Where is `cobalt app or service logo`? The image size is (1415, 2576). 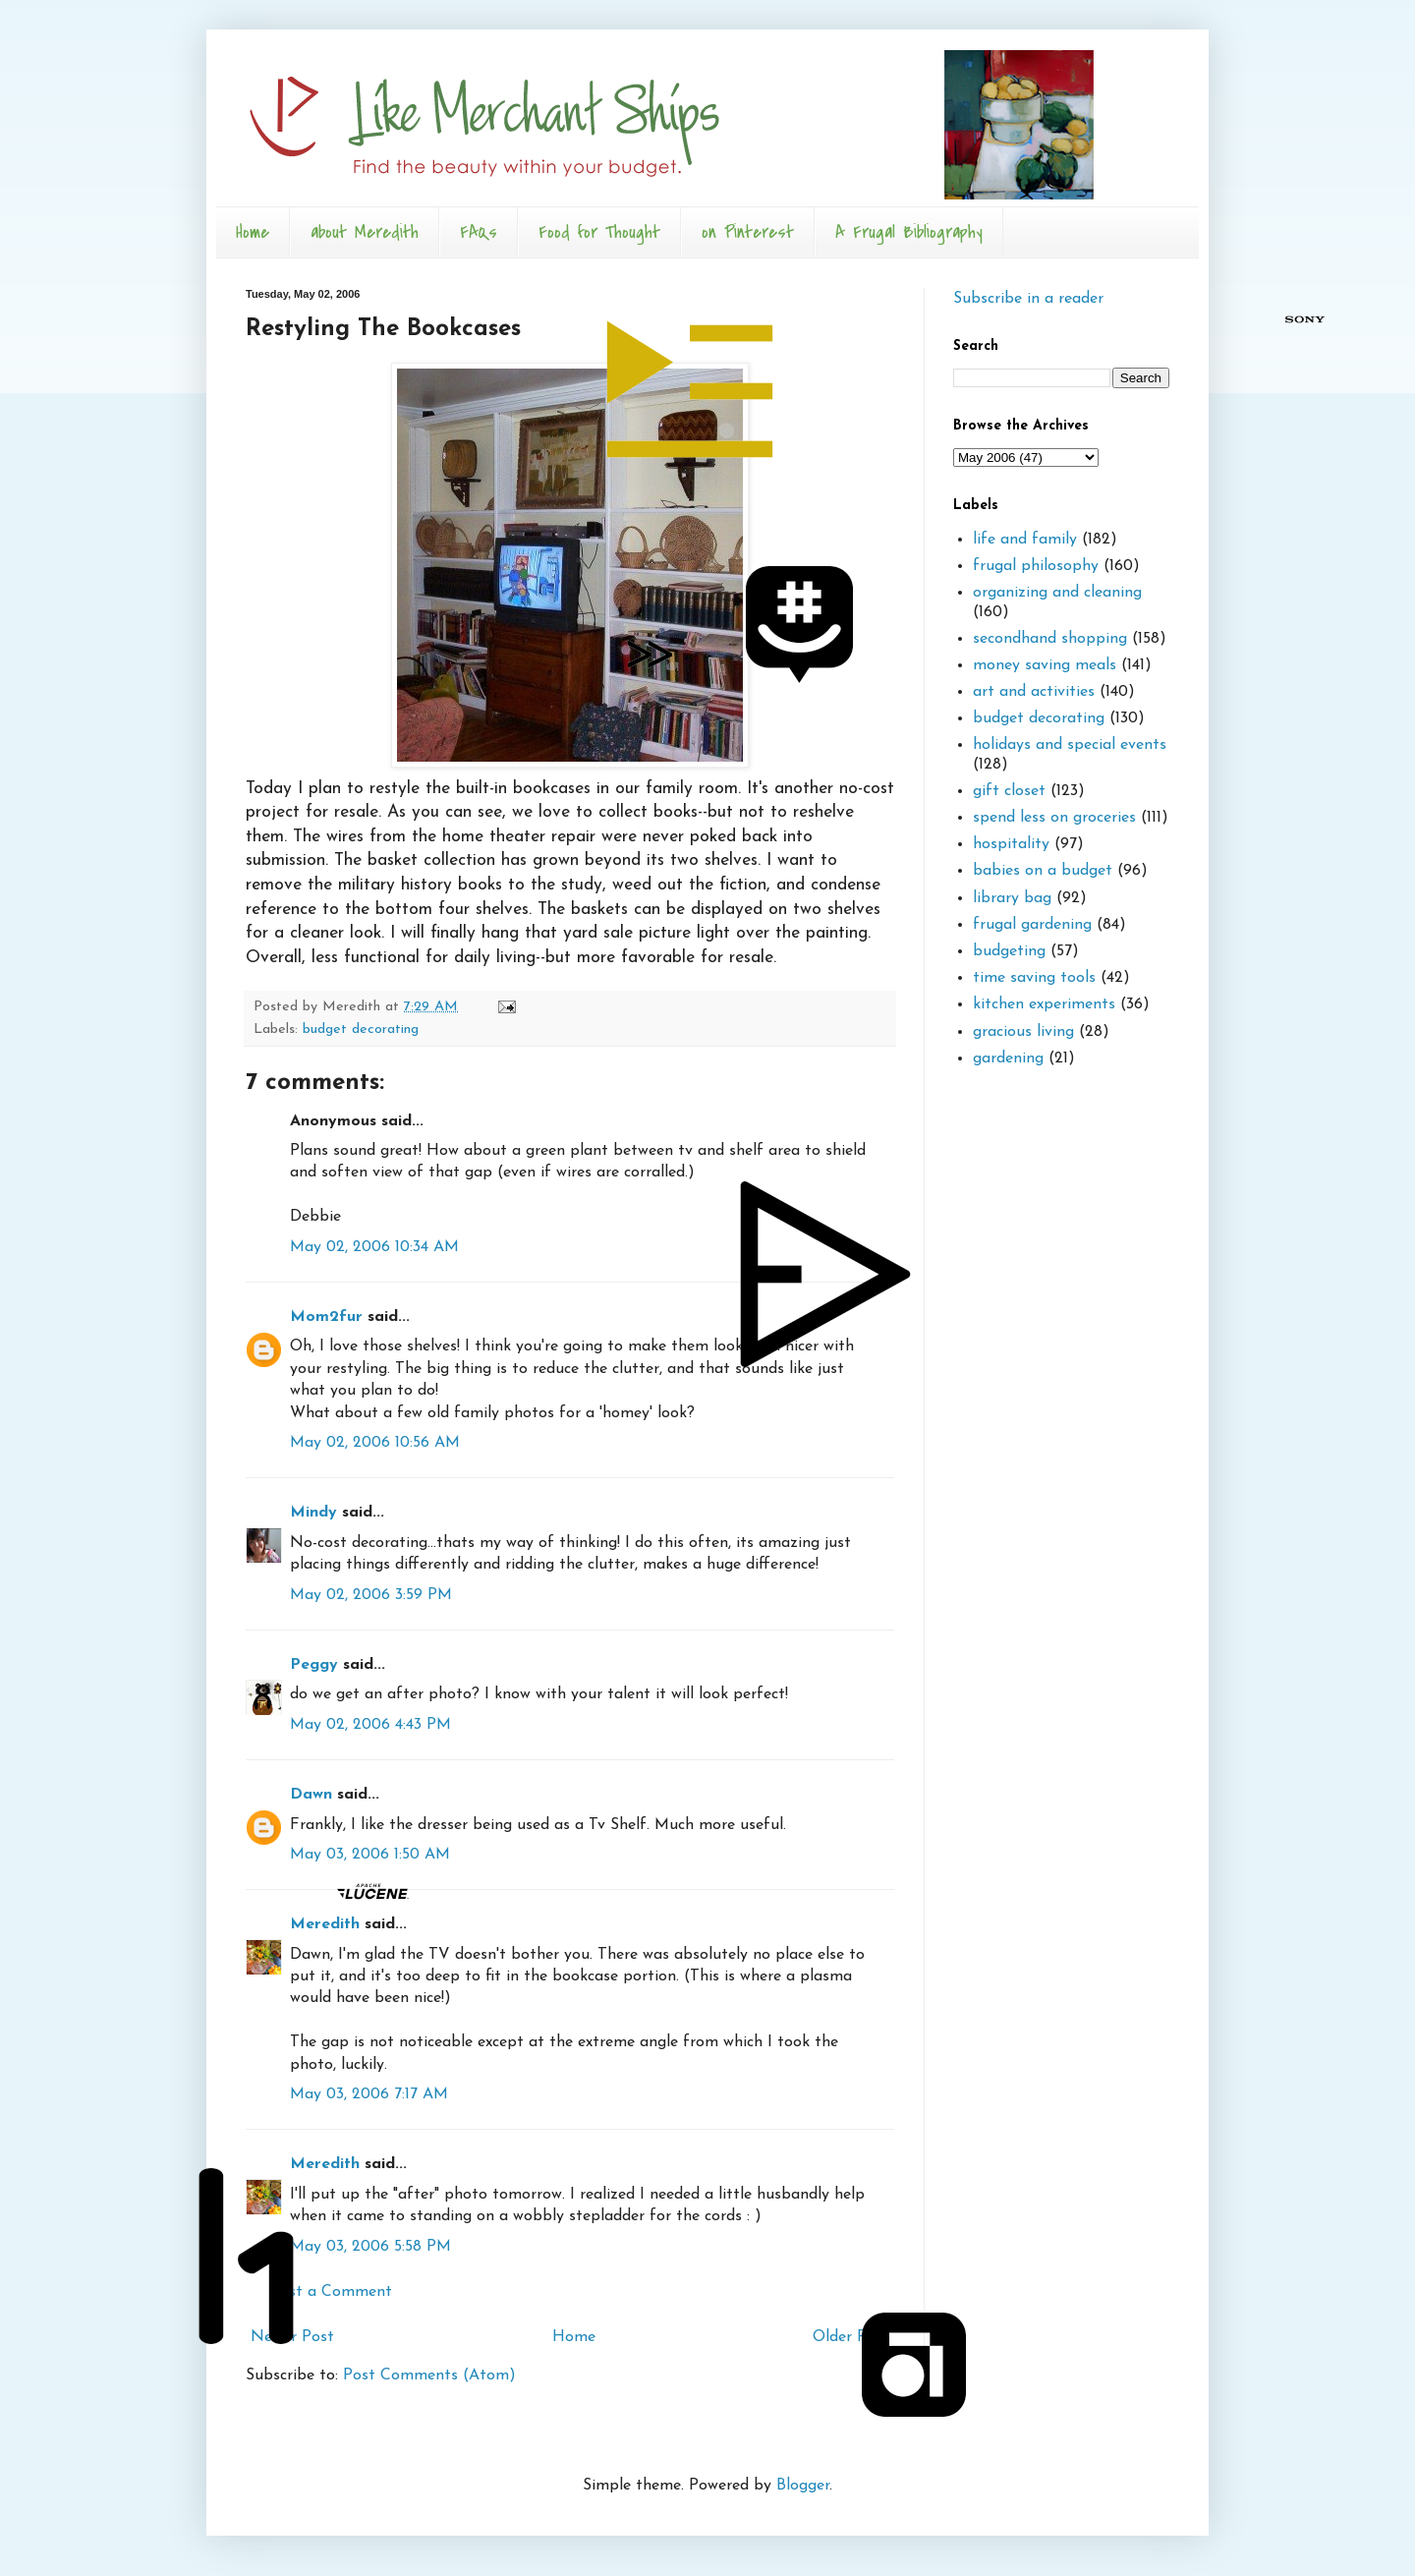 cobalt app or service logo is located at coordinates (650, 654).